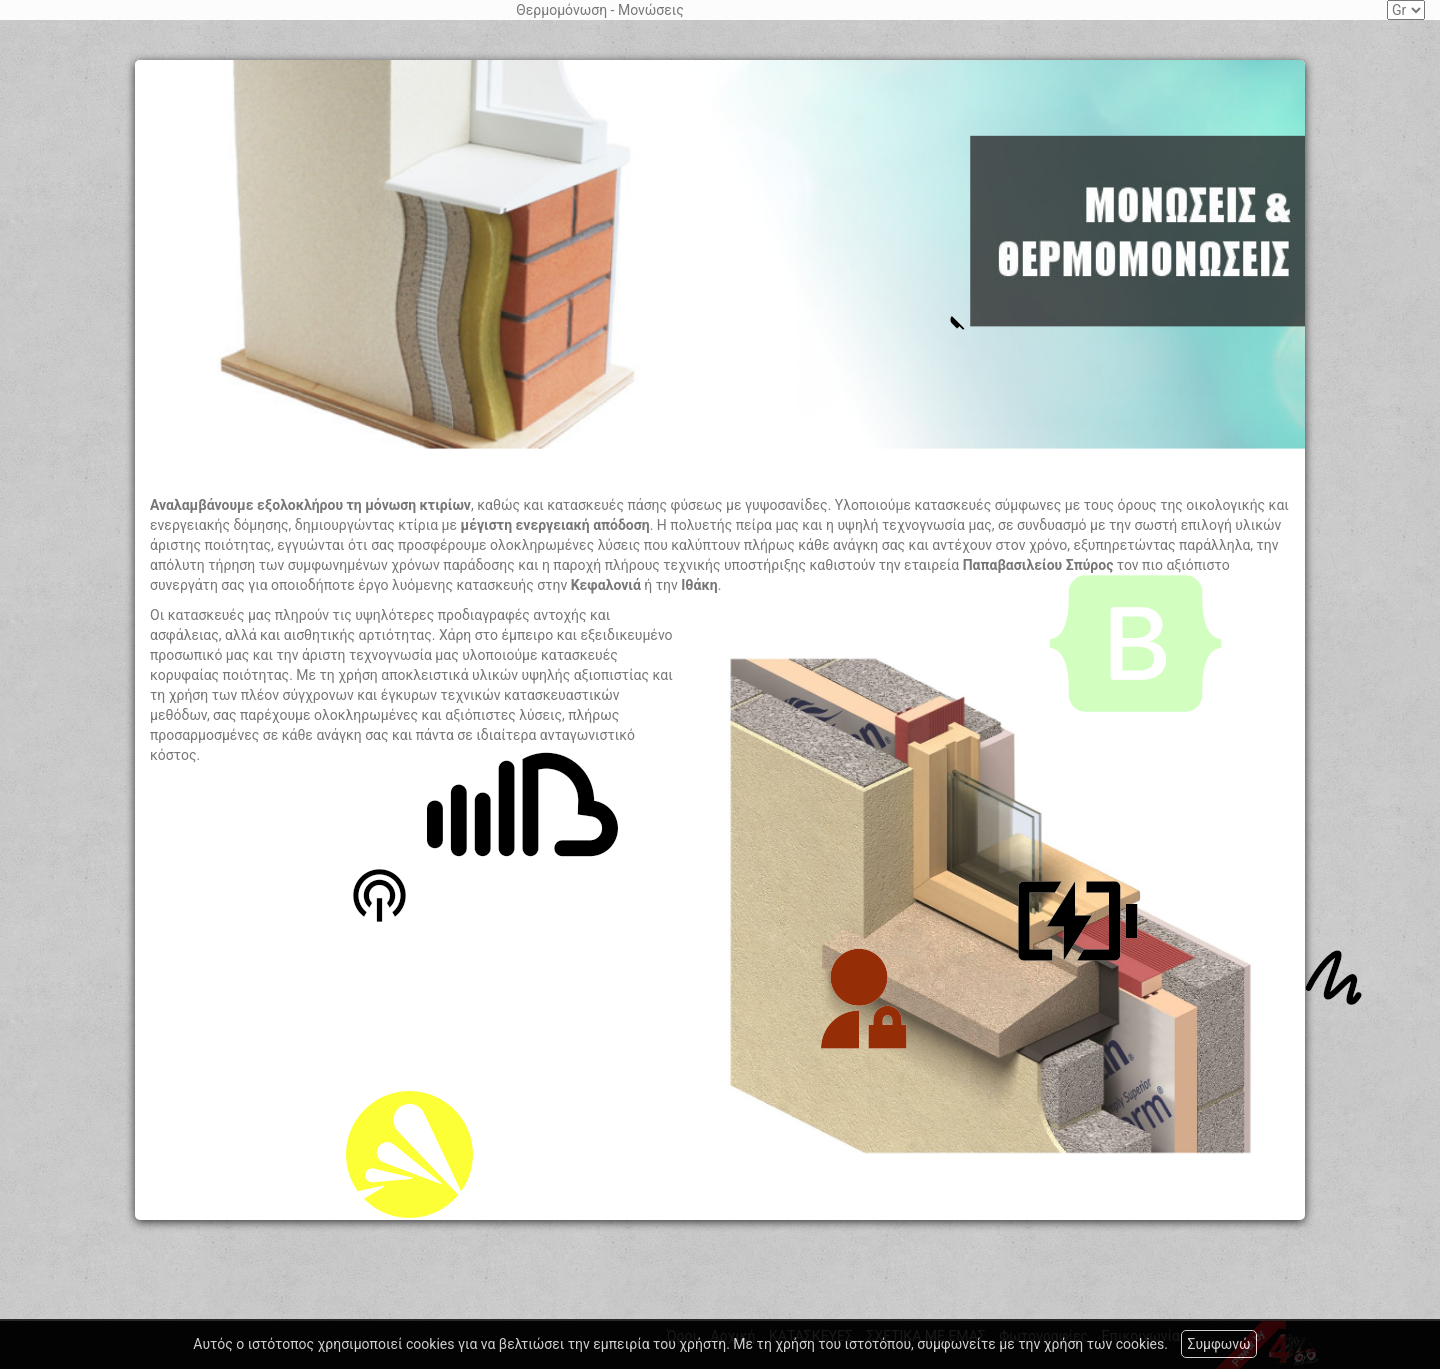 The image size is (1440, 1369). I want to click on bootstrap framework logo, so click(1135, 643).